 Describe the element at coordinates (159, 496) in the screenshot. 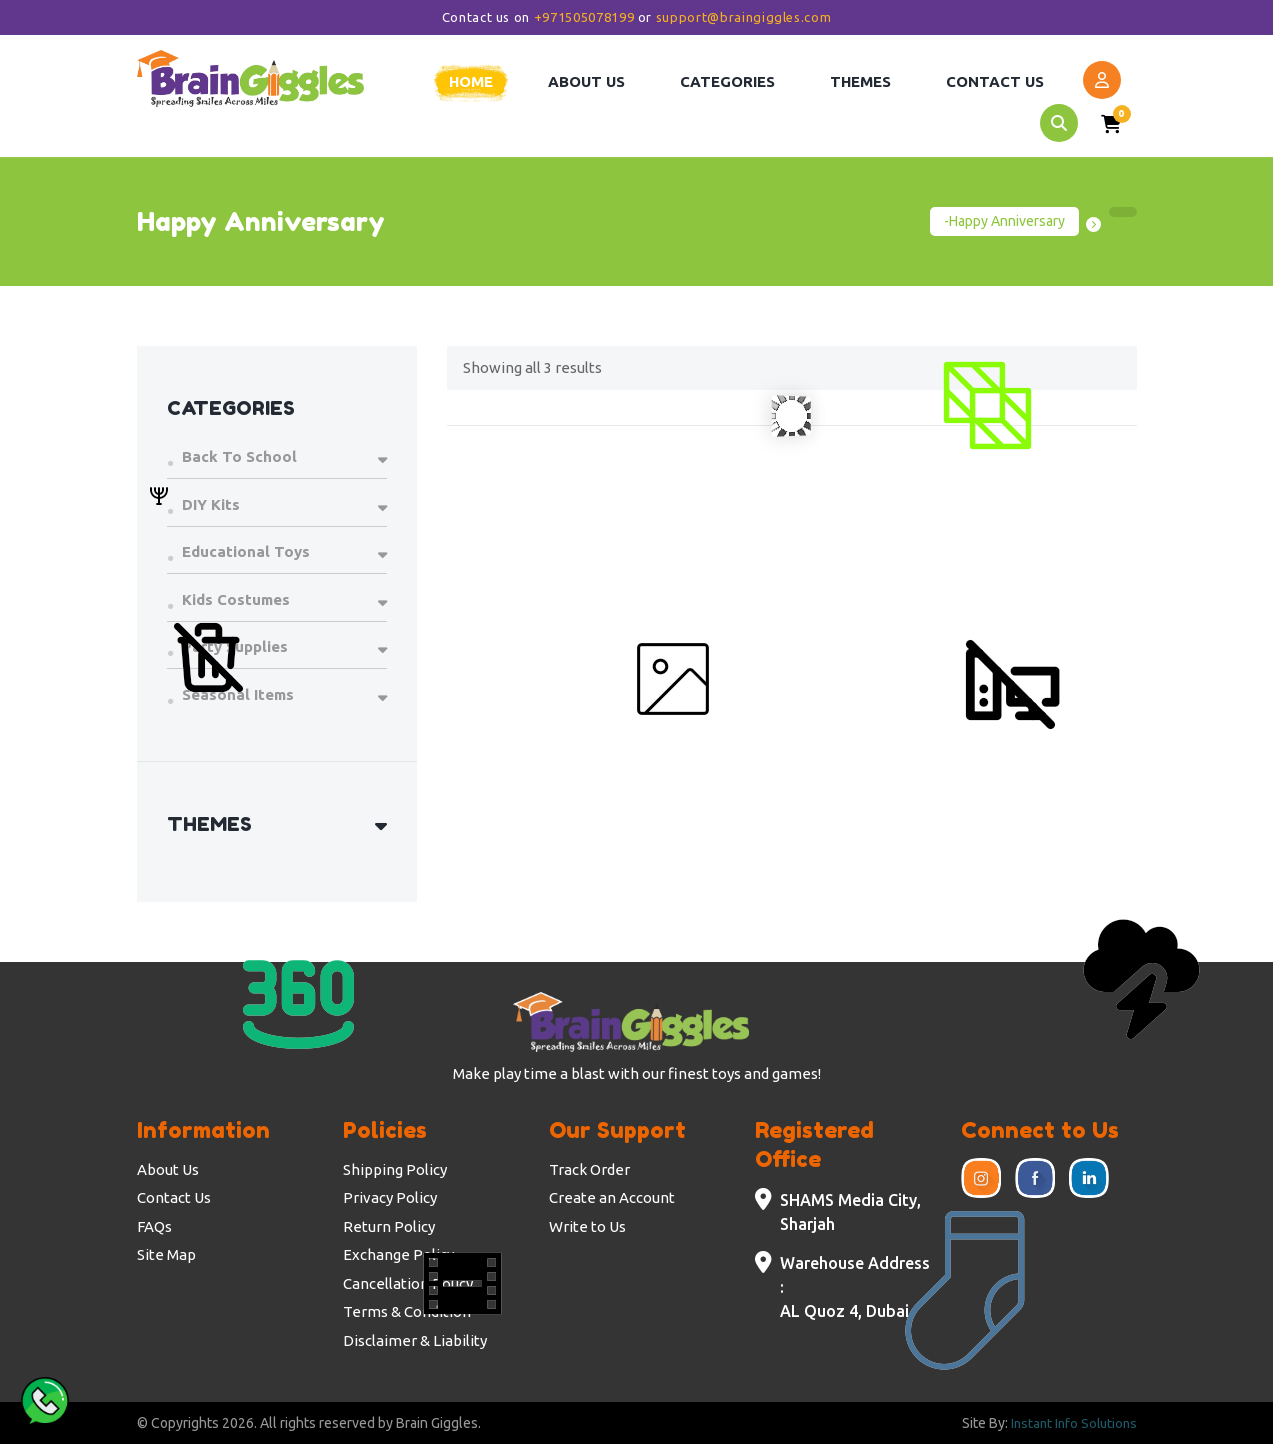

I see `indicates Hanukkah-related content or events` at that location.